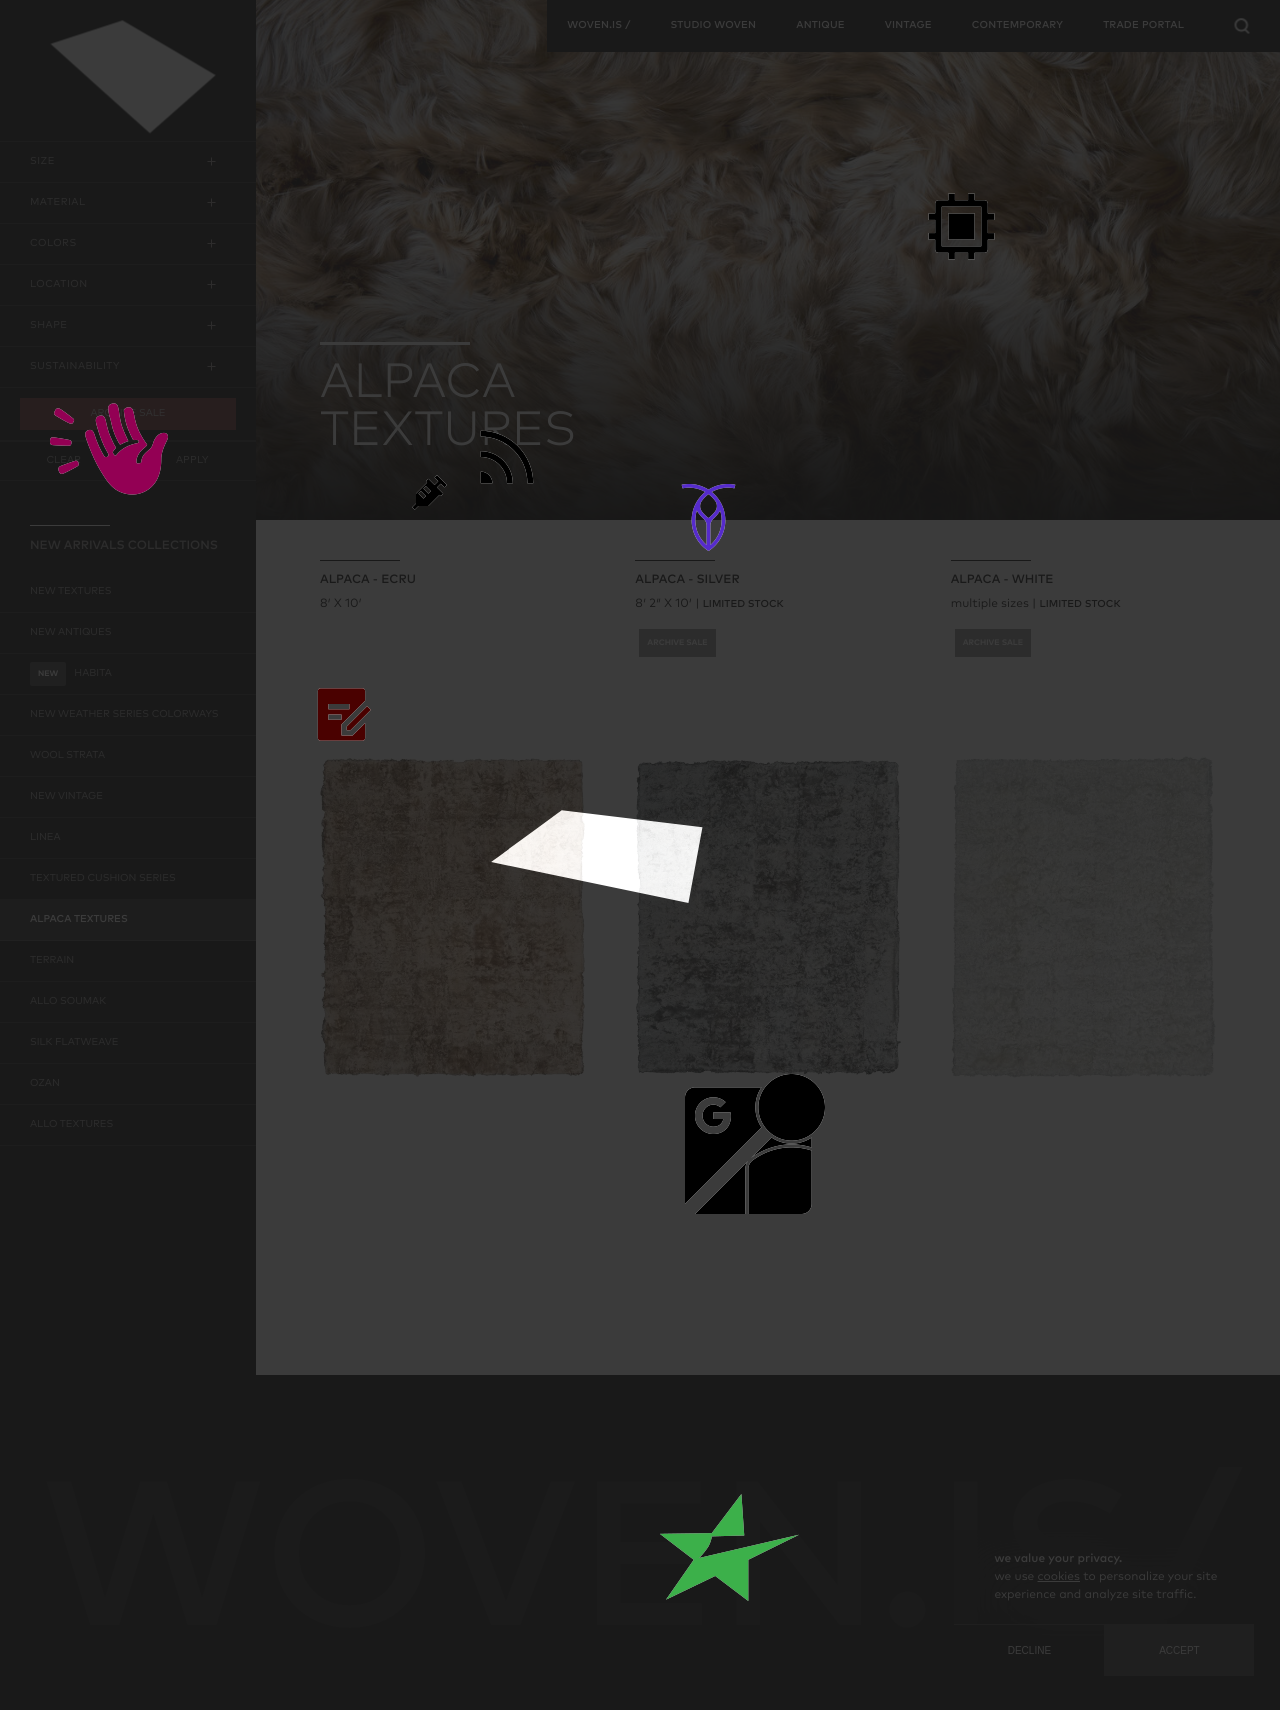 Image resolution: width=1280 pixels, height=1710 pixels. Describe the element at coordinates (507, 457) in the screenshot. I see `subscribe to RSS feed` at that location.